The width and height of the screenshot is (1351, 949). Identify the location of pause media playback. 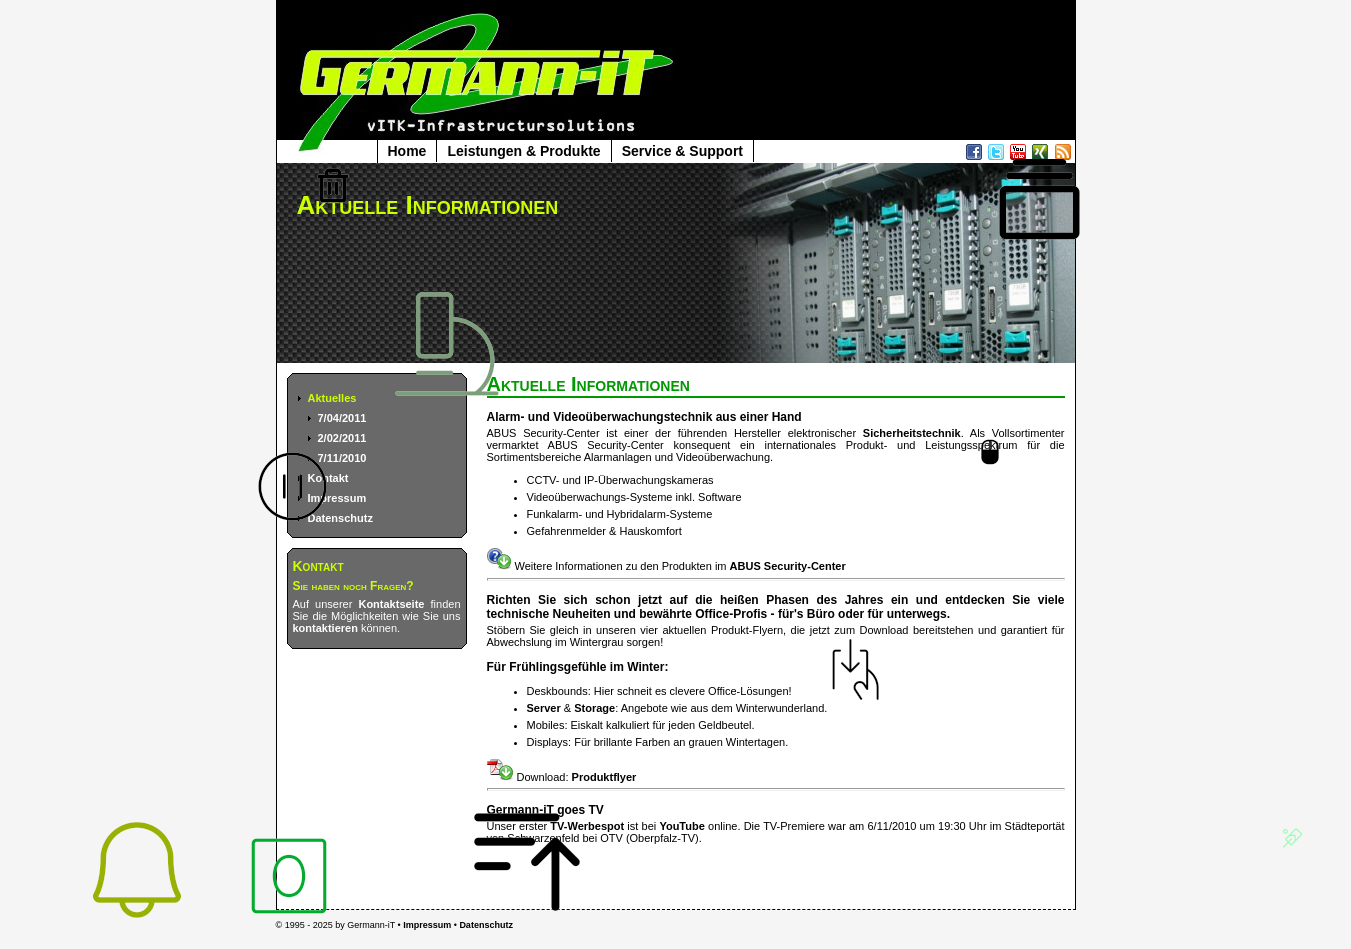
(292, 486).